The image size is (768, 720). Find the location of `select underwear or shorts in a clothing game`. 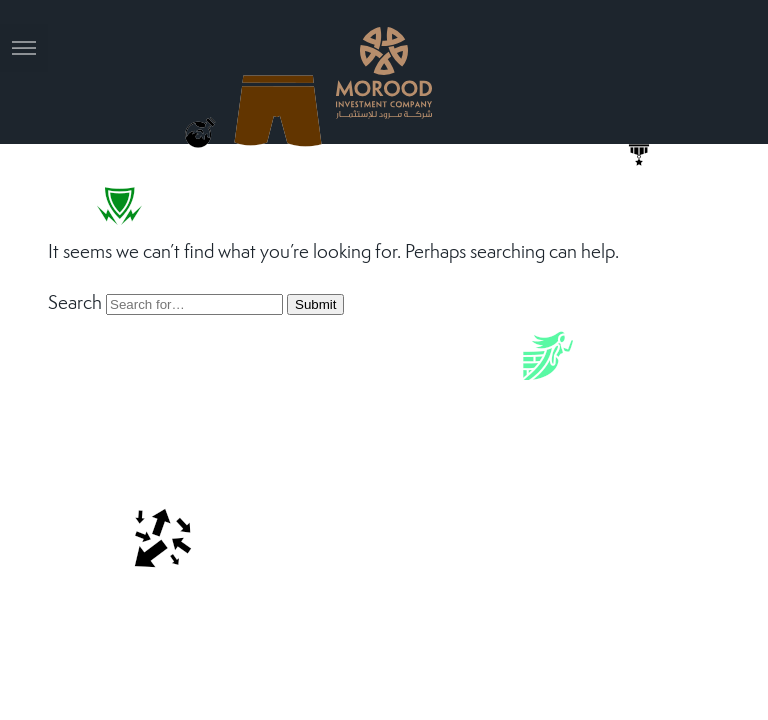

select underwear or shorts in a clothing game is located at coordinates (278, 111).